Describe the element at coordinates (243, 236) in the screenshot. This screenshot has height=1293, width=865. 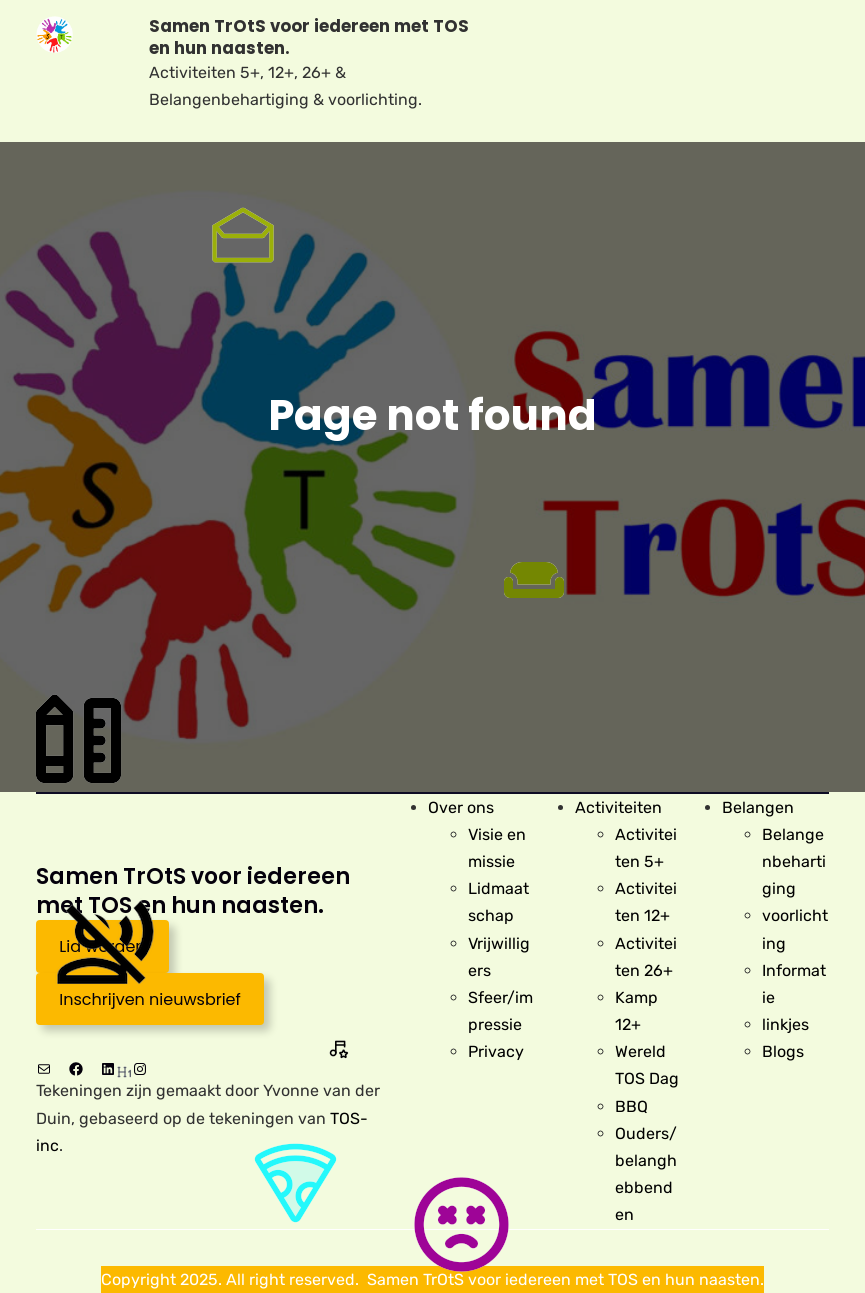
I see `an opened or read email message` at that location.